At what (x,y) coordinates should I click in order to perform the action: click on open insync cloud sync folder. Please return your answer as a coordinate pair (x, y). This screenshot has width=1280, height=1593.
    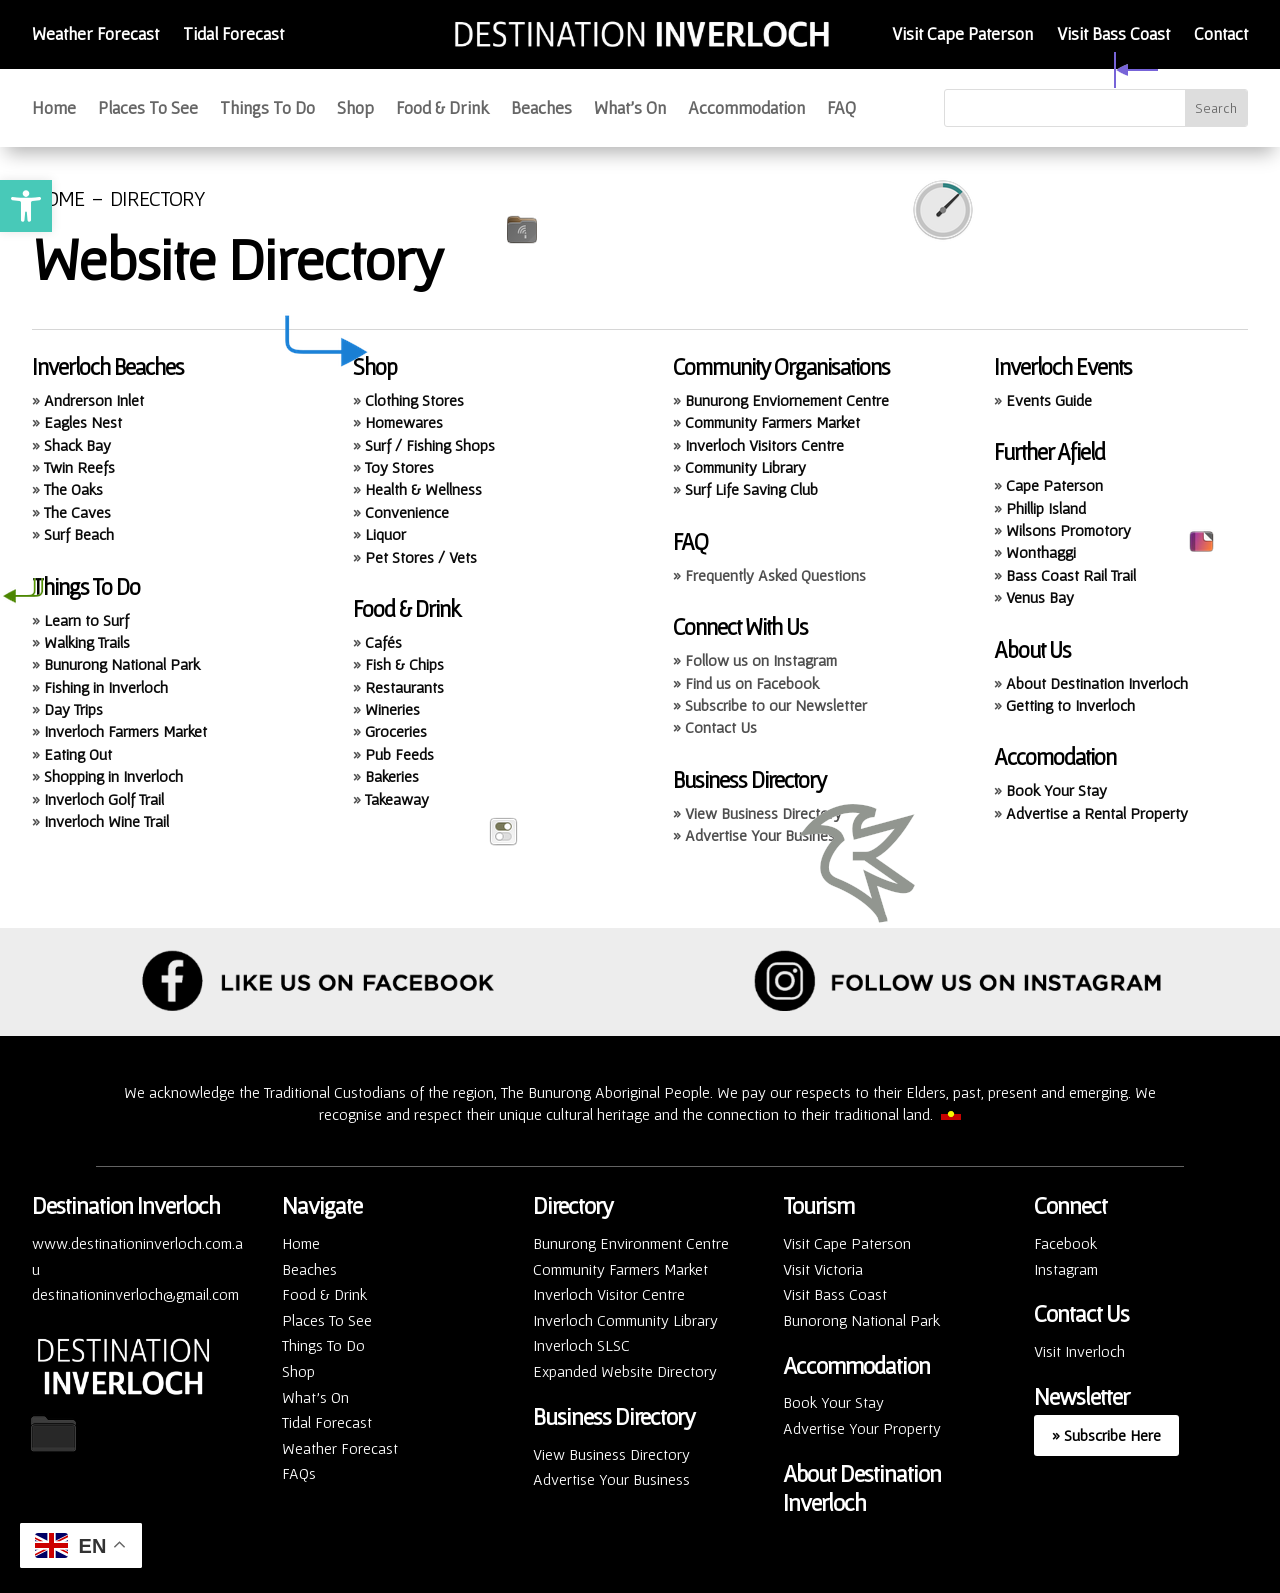
    Looking at the image, I should click on (522, 229).